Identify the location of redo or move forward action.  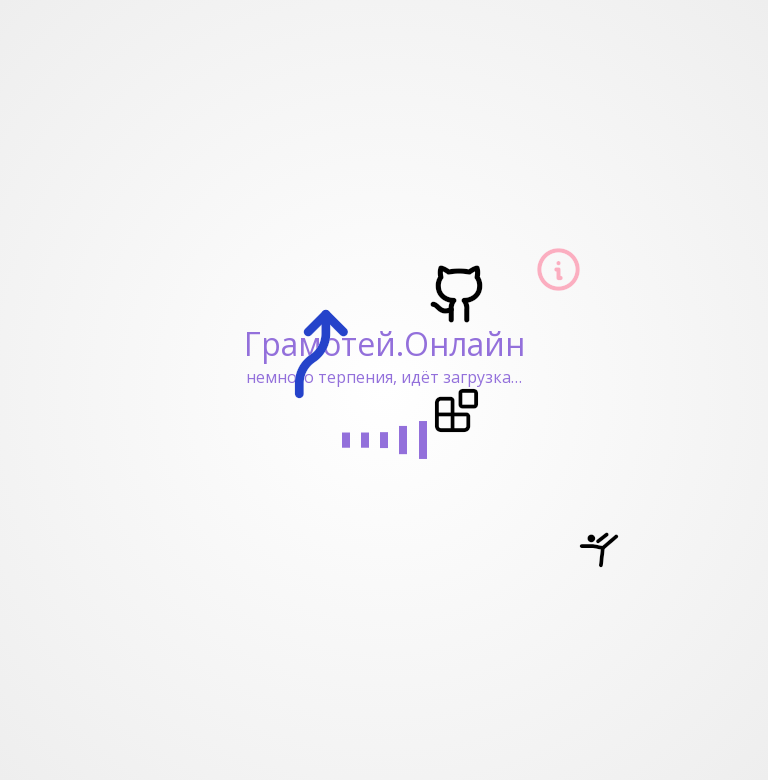
(317, 354).